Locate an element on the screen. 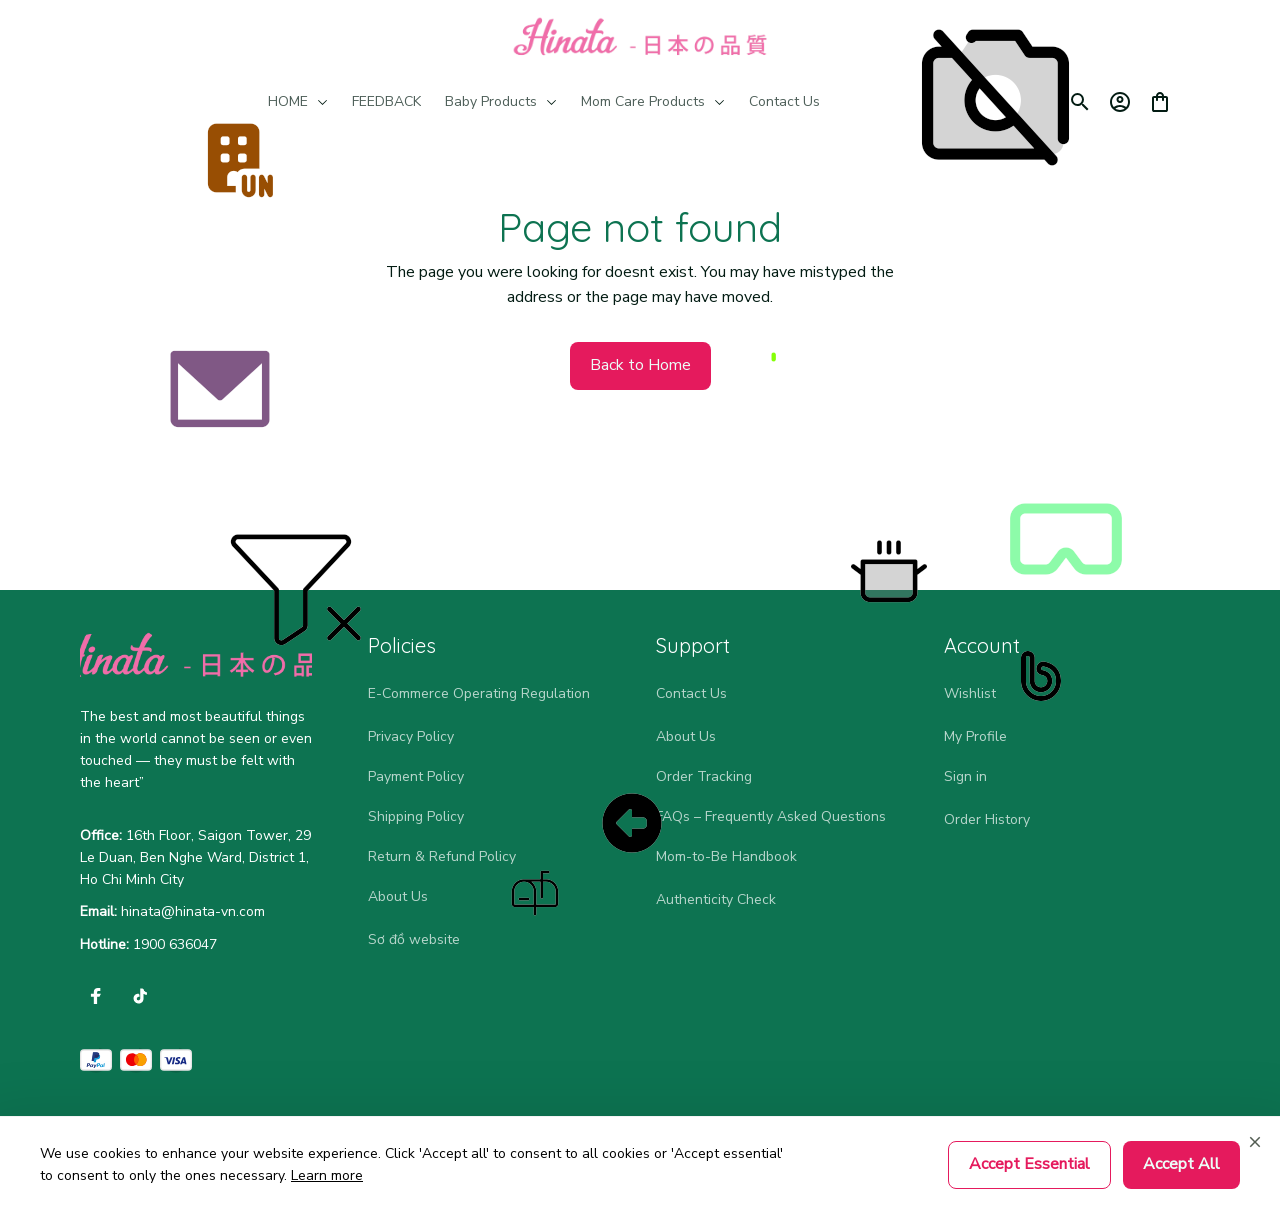 This screenshot has width=1280, height=1213. access virtual reality or VR mode is located at coordinates (1066, 539).